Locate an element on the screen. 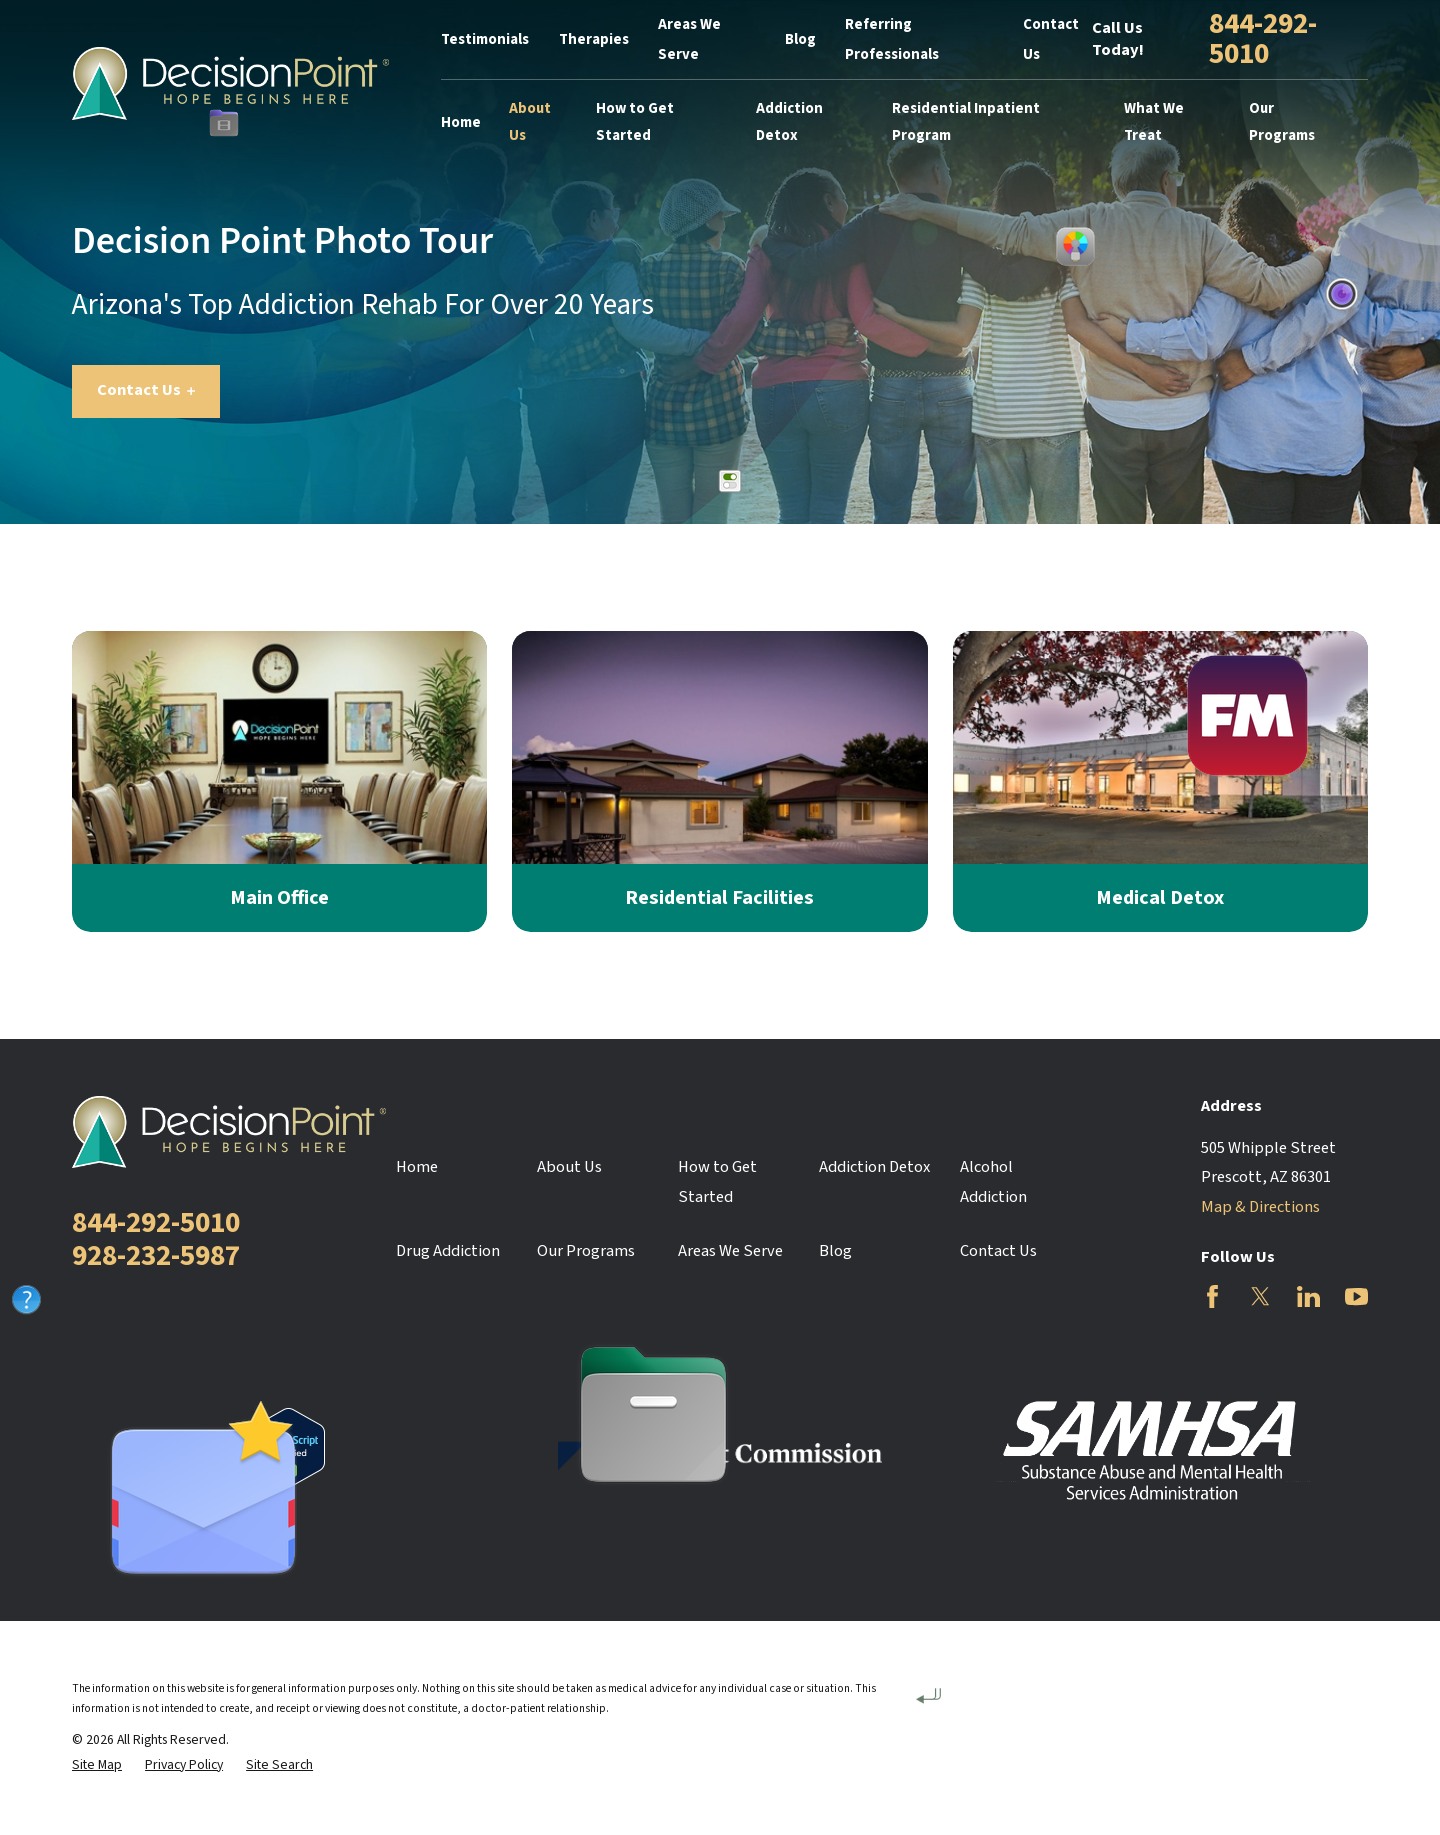 The height and width of the screenshot is (1835, 1440). reply to all recipients in an email thread is located at coordinates (928, 1694).